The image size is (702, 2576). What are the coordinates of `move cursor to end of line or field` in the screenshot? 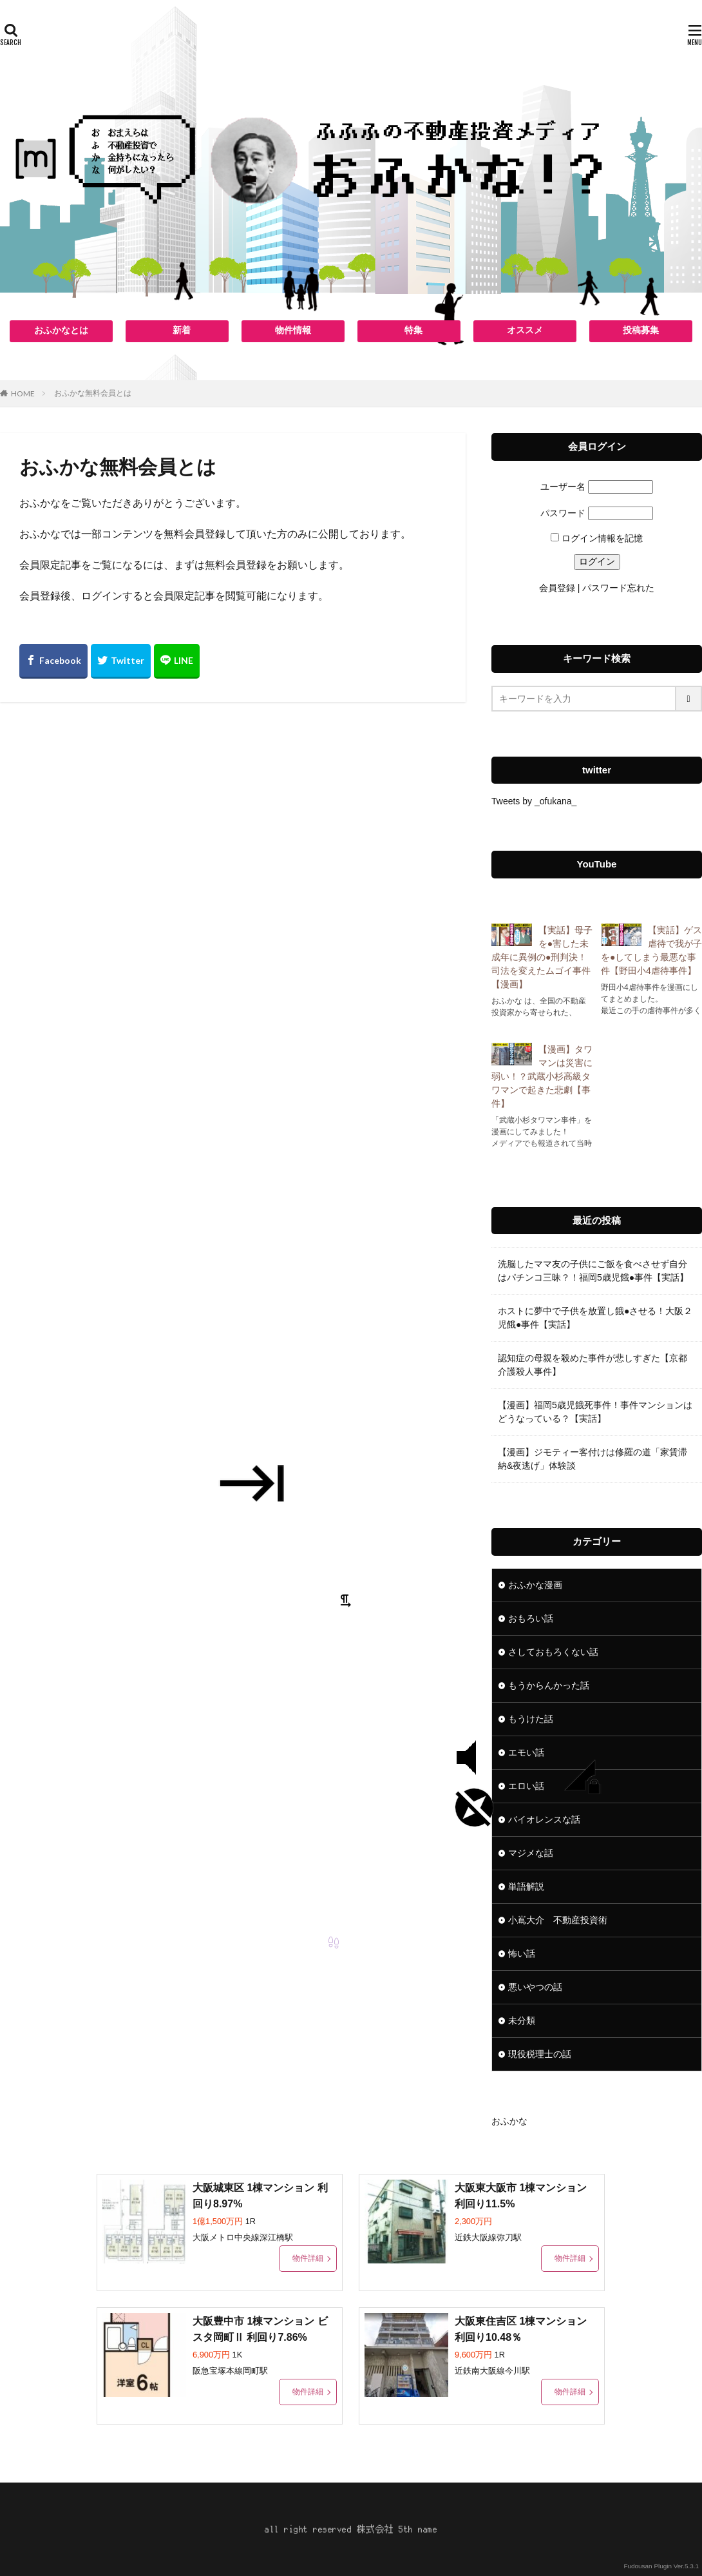 It's located at (253, 1483).